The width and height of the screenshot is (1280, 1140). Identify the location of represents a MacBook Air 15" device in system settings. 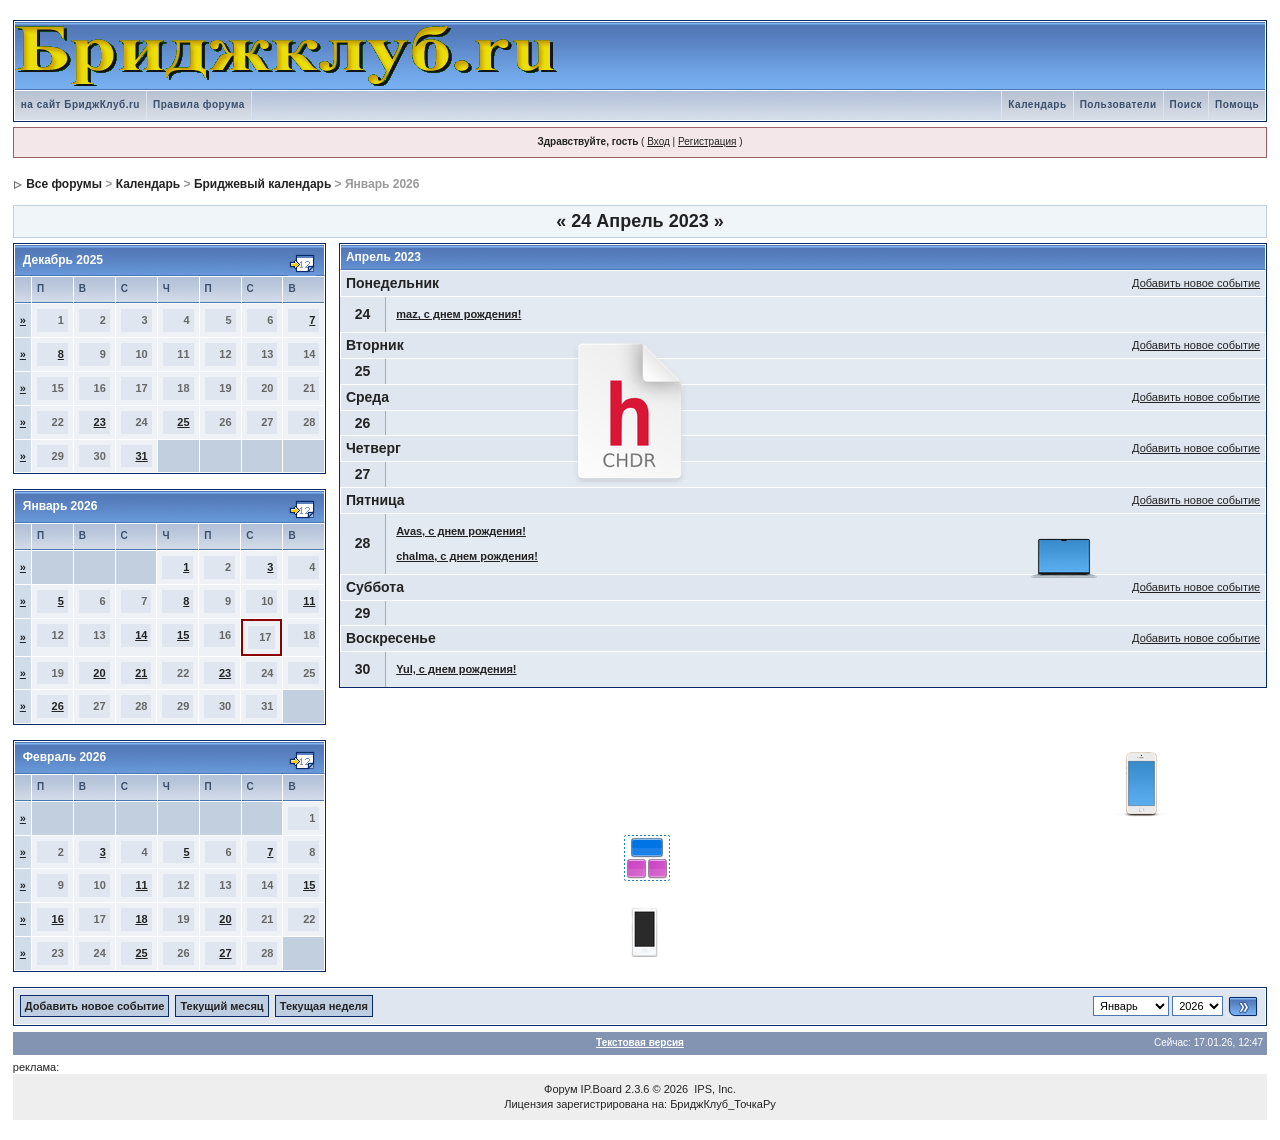
(1064, 555).